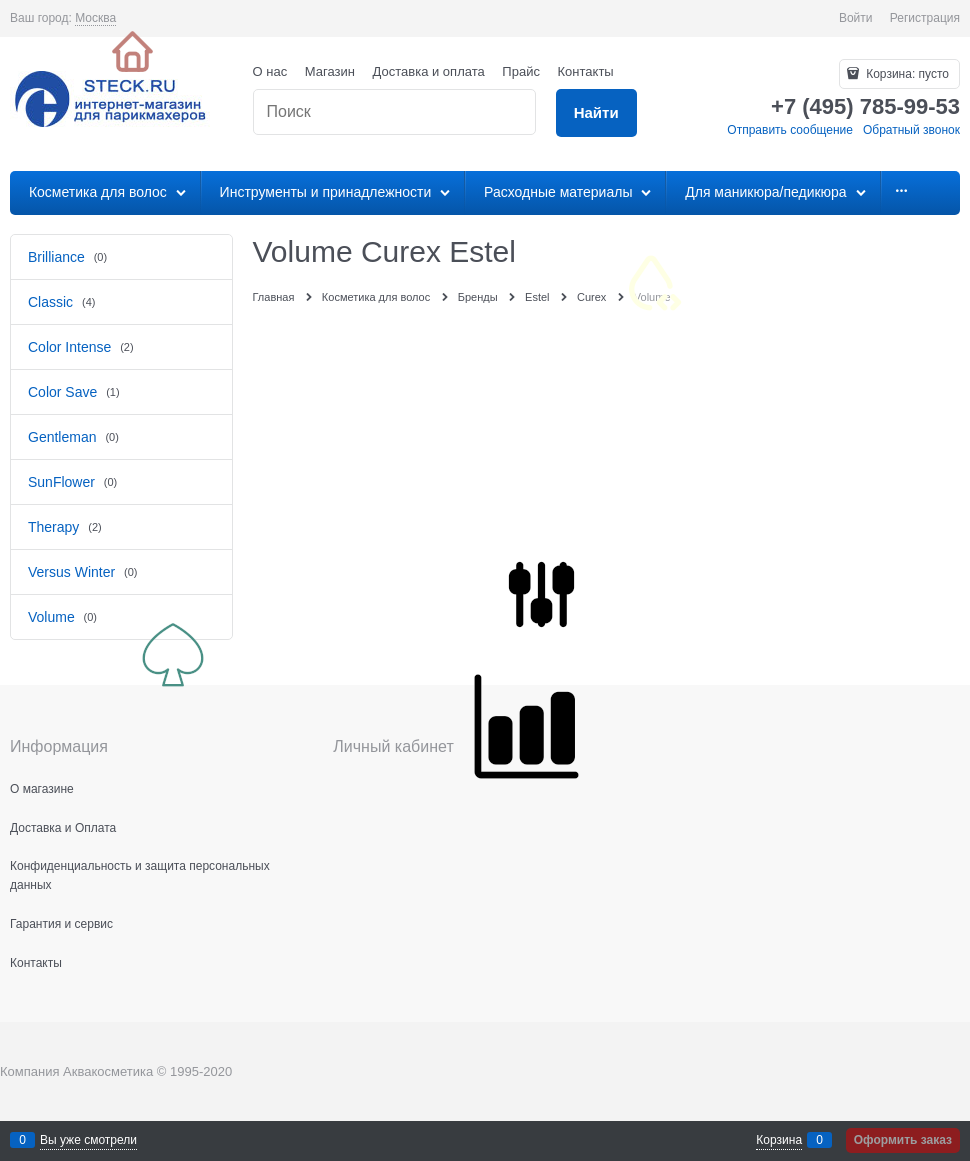 This screenshot has width=970, height=1161. Describe the element at coordinates (541, 594) in the screenshot. I see `view candlestick chart for stock or crypto trading` at that location.